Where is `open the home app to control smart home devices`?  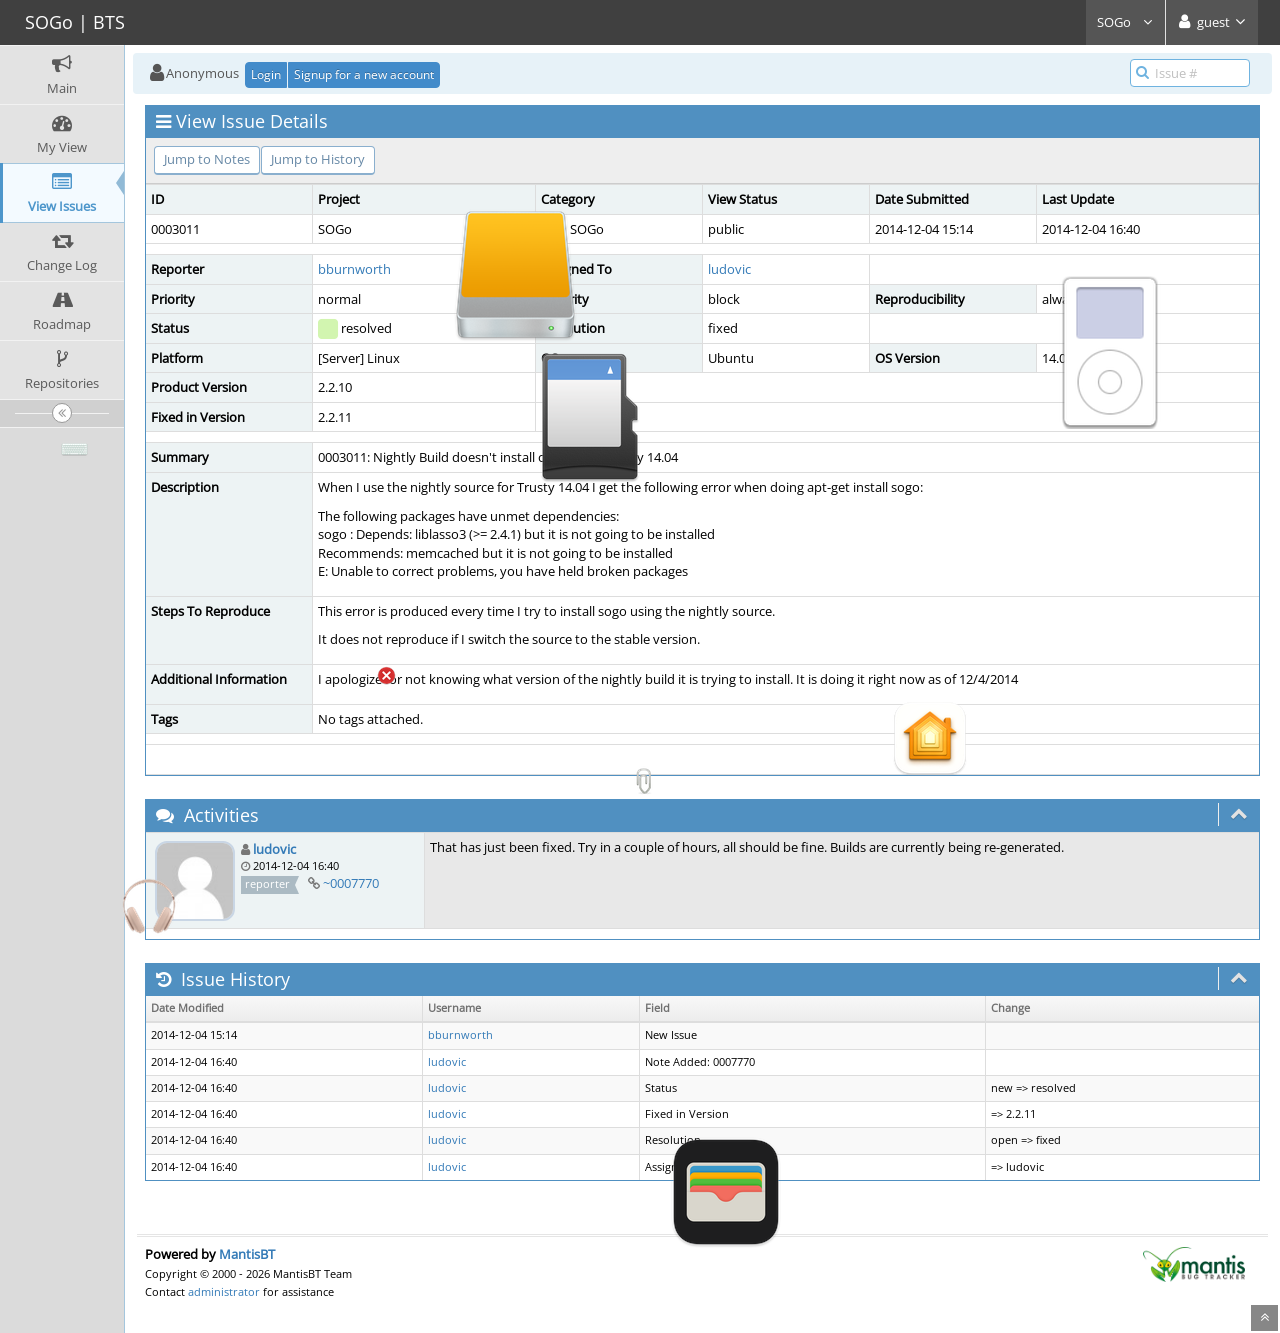
open the home app to control smart home devices is located at coordinates (930, 738).